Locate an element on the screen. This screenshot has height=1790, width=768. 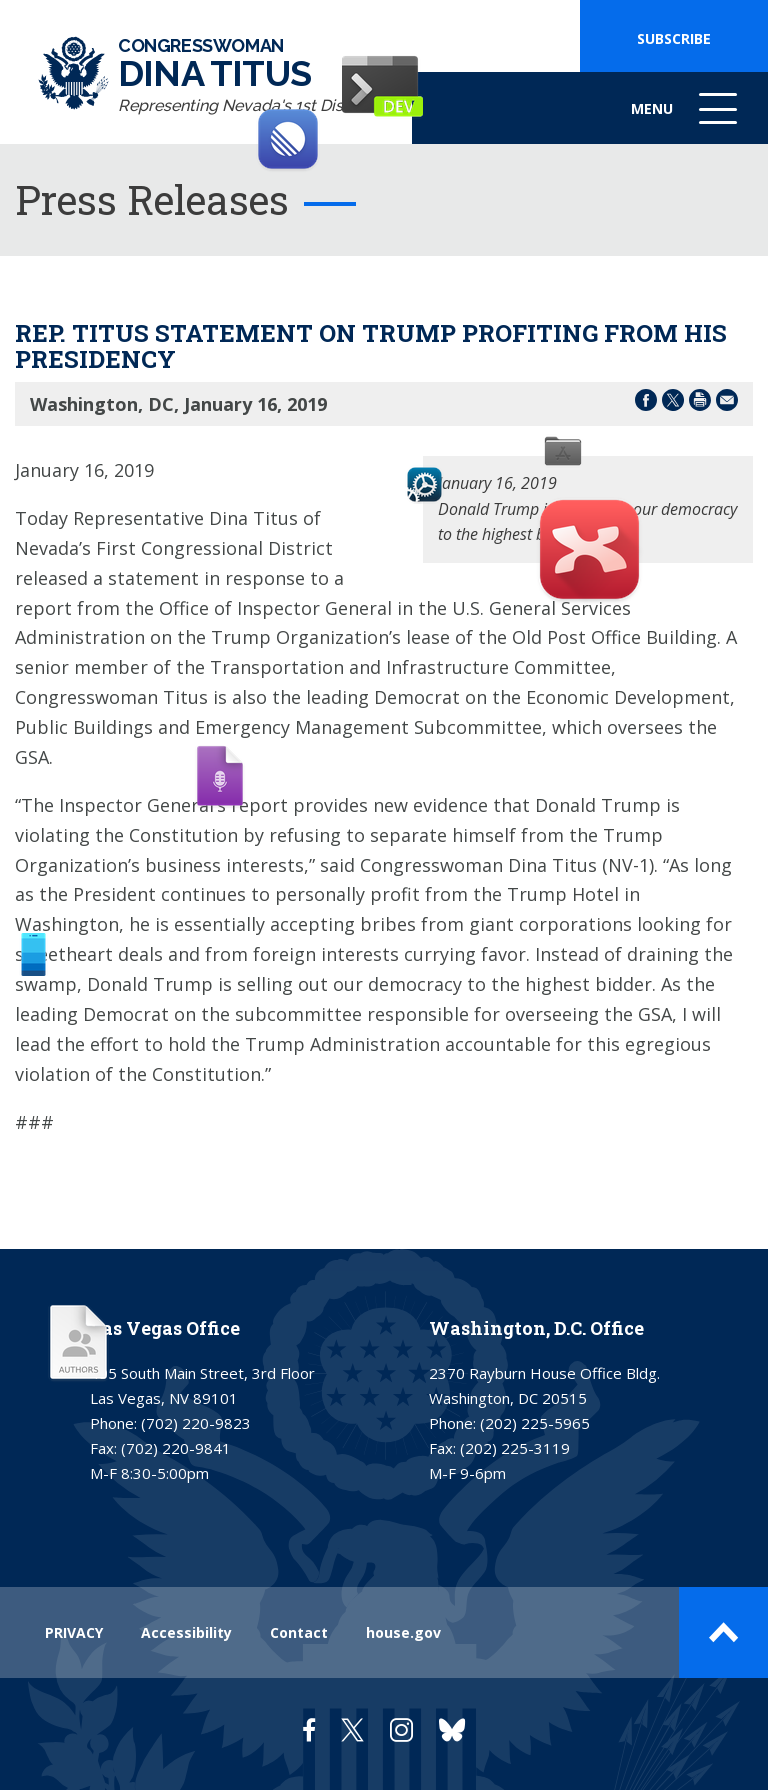
open the developer terminal application is located at coordinates (382, 84).